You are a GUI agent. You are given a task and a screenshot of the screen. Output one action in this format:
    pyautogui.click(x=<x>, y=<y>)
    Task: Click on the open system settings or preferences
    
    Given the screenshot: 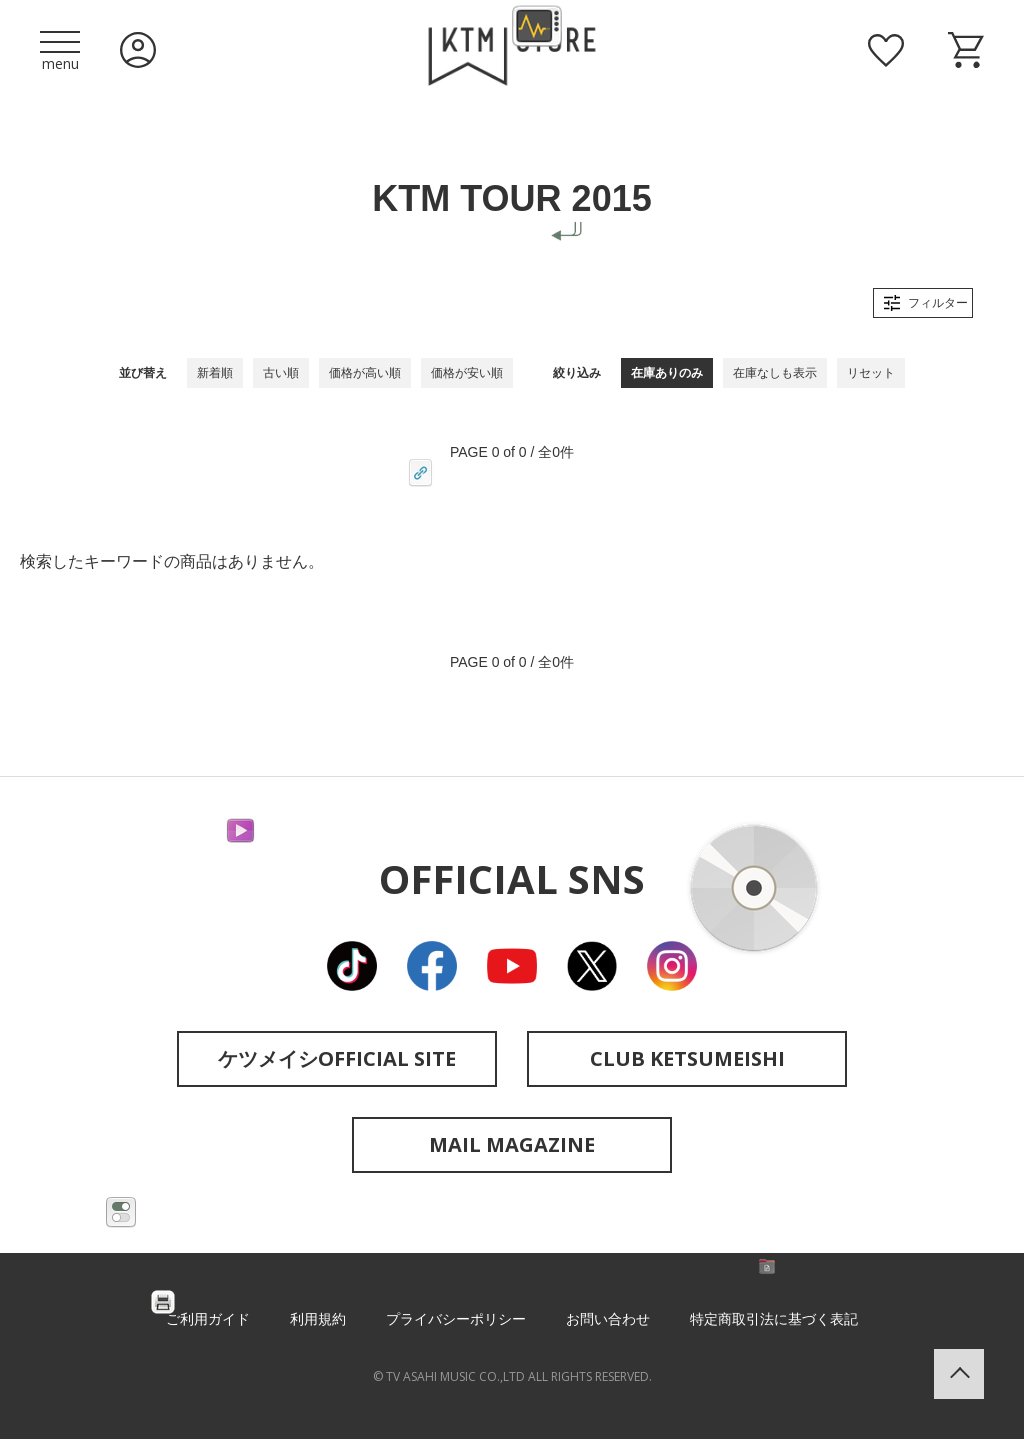 What is the action you would take?
    pyautogui.click(x=121, y=1212)
    